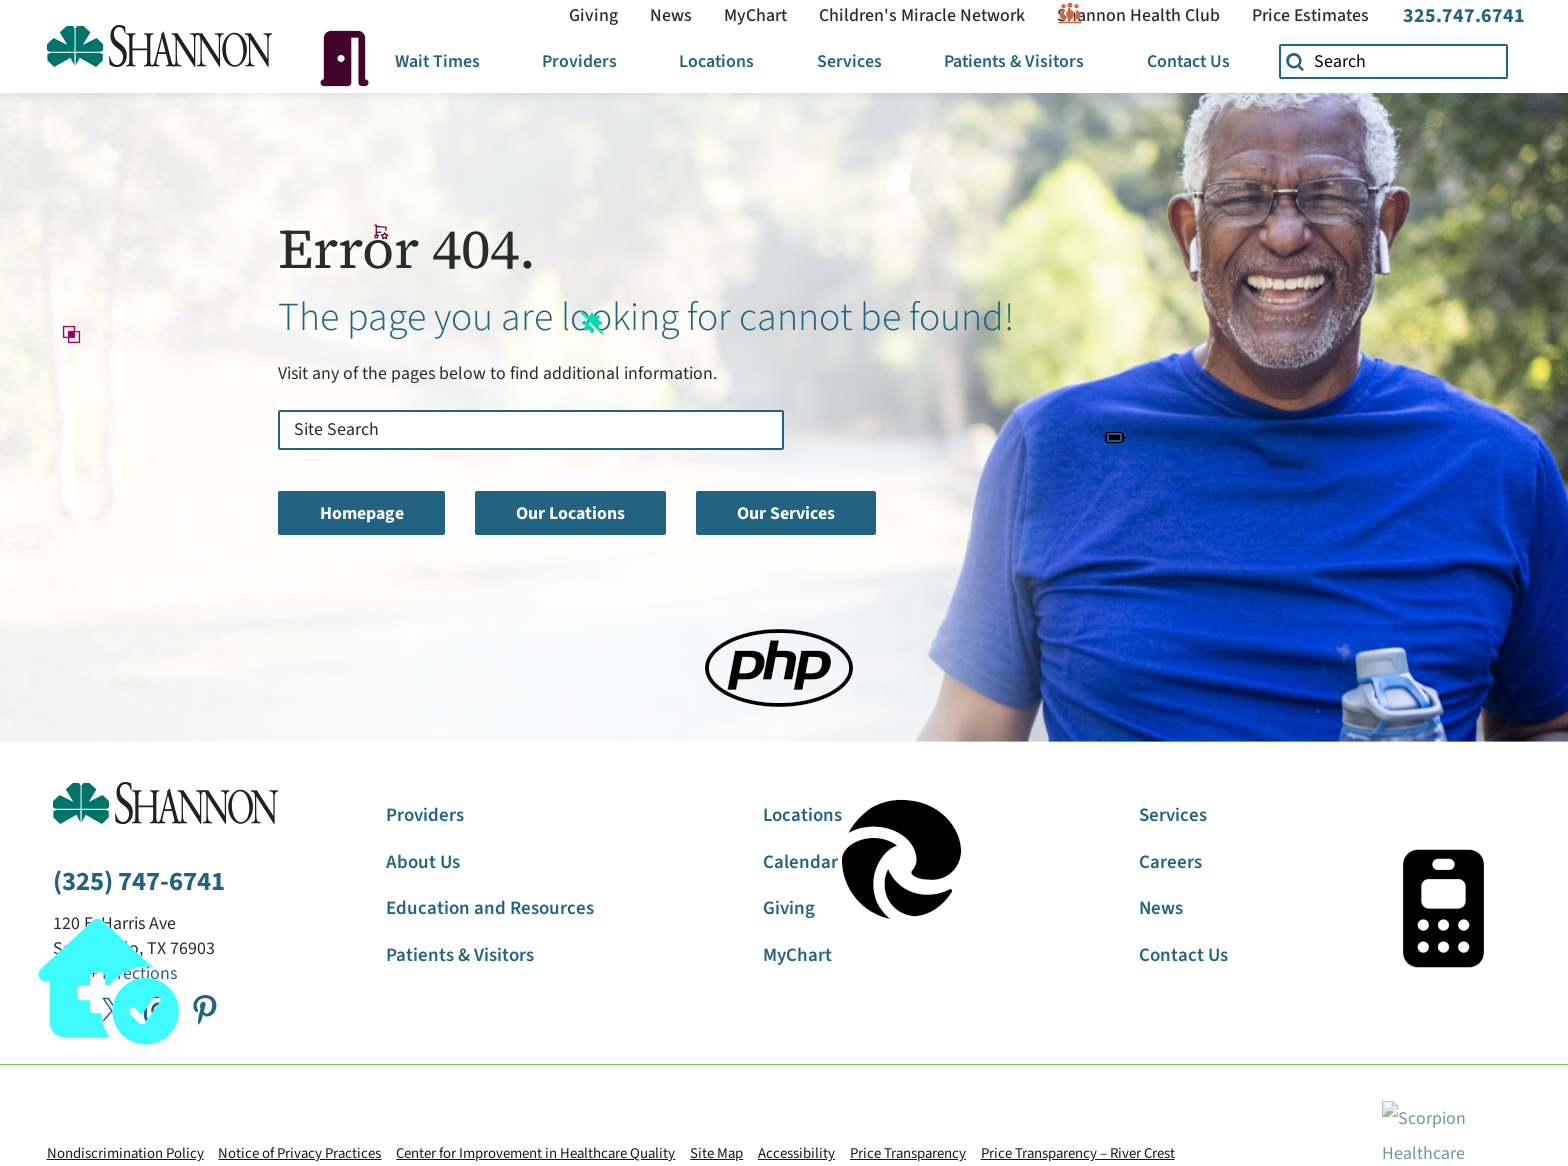  I want to click on call using a classic mobile phone, so click(1443, 908).